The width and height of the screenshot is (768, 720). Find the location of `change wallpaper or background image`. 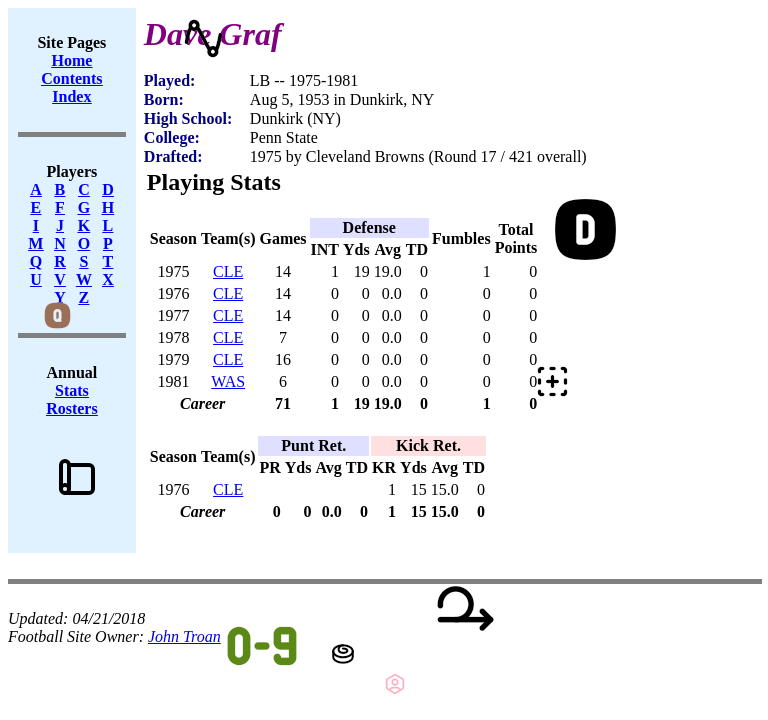

change wallpaper or background image is located at coordinates (77, 477).